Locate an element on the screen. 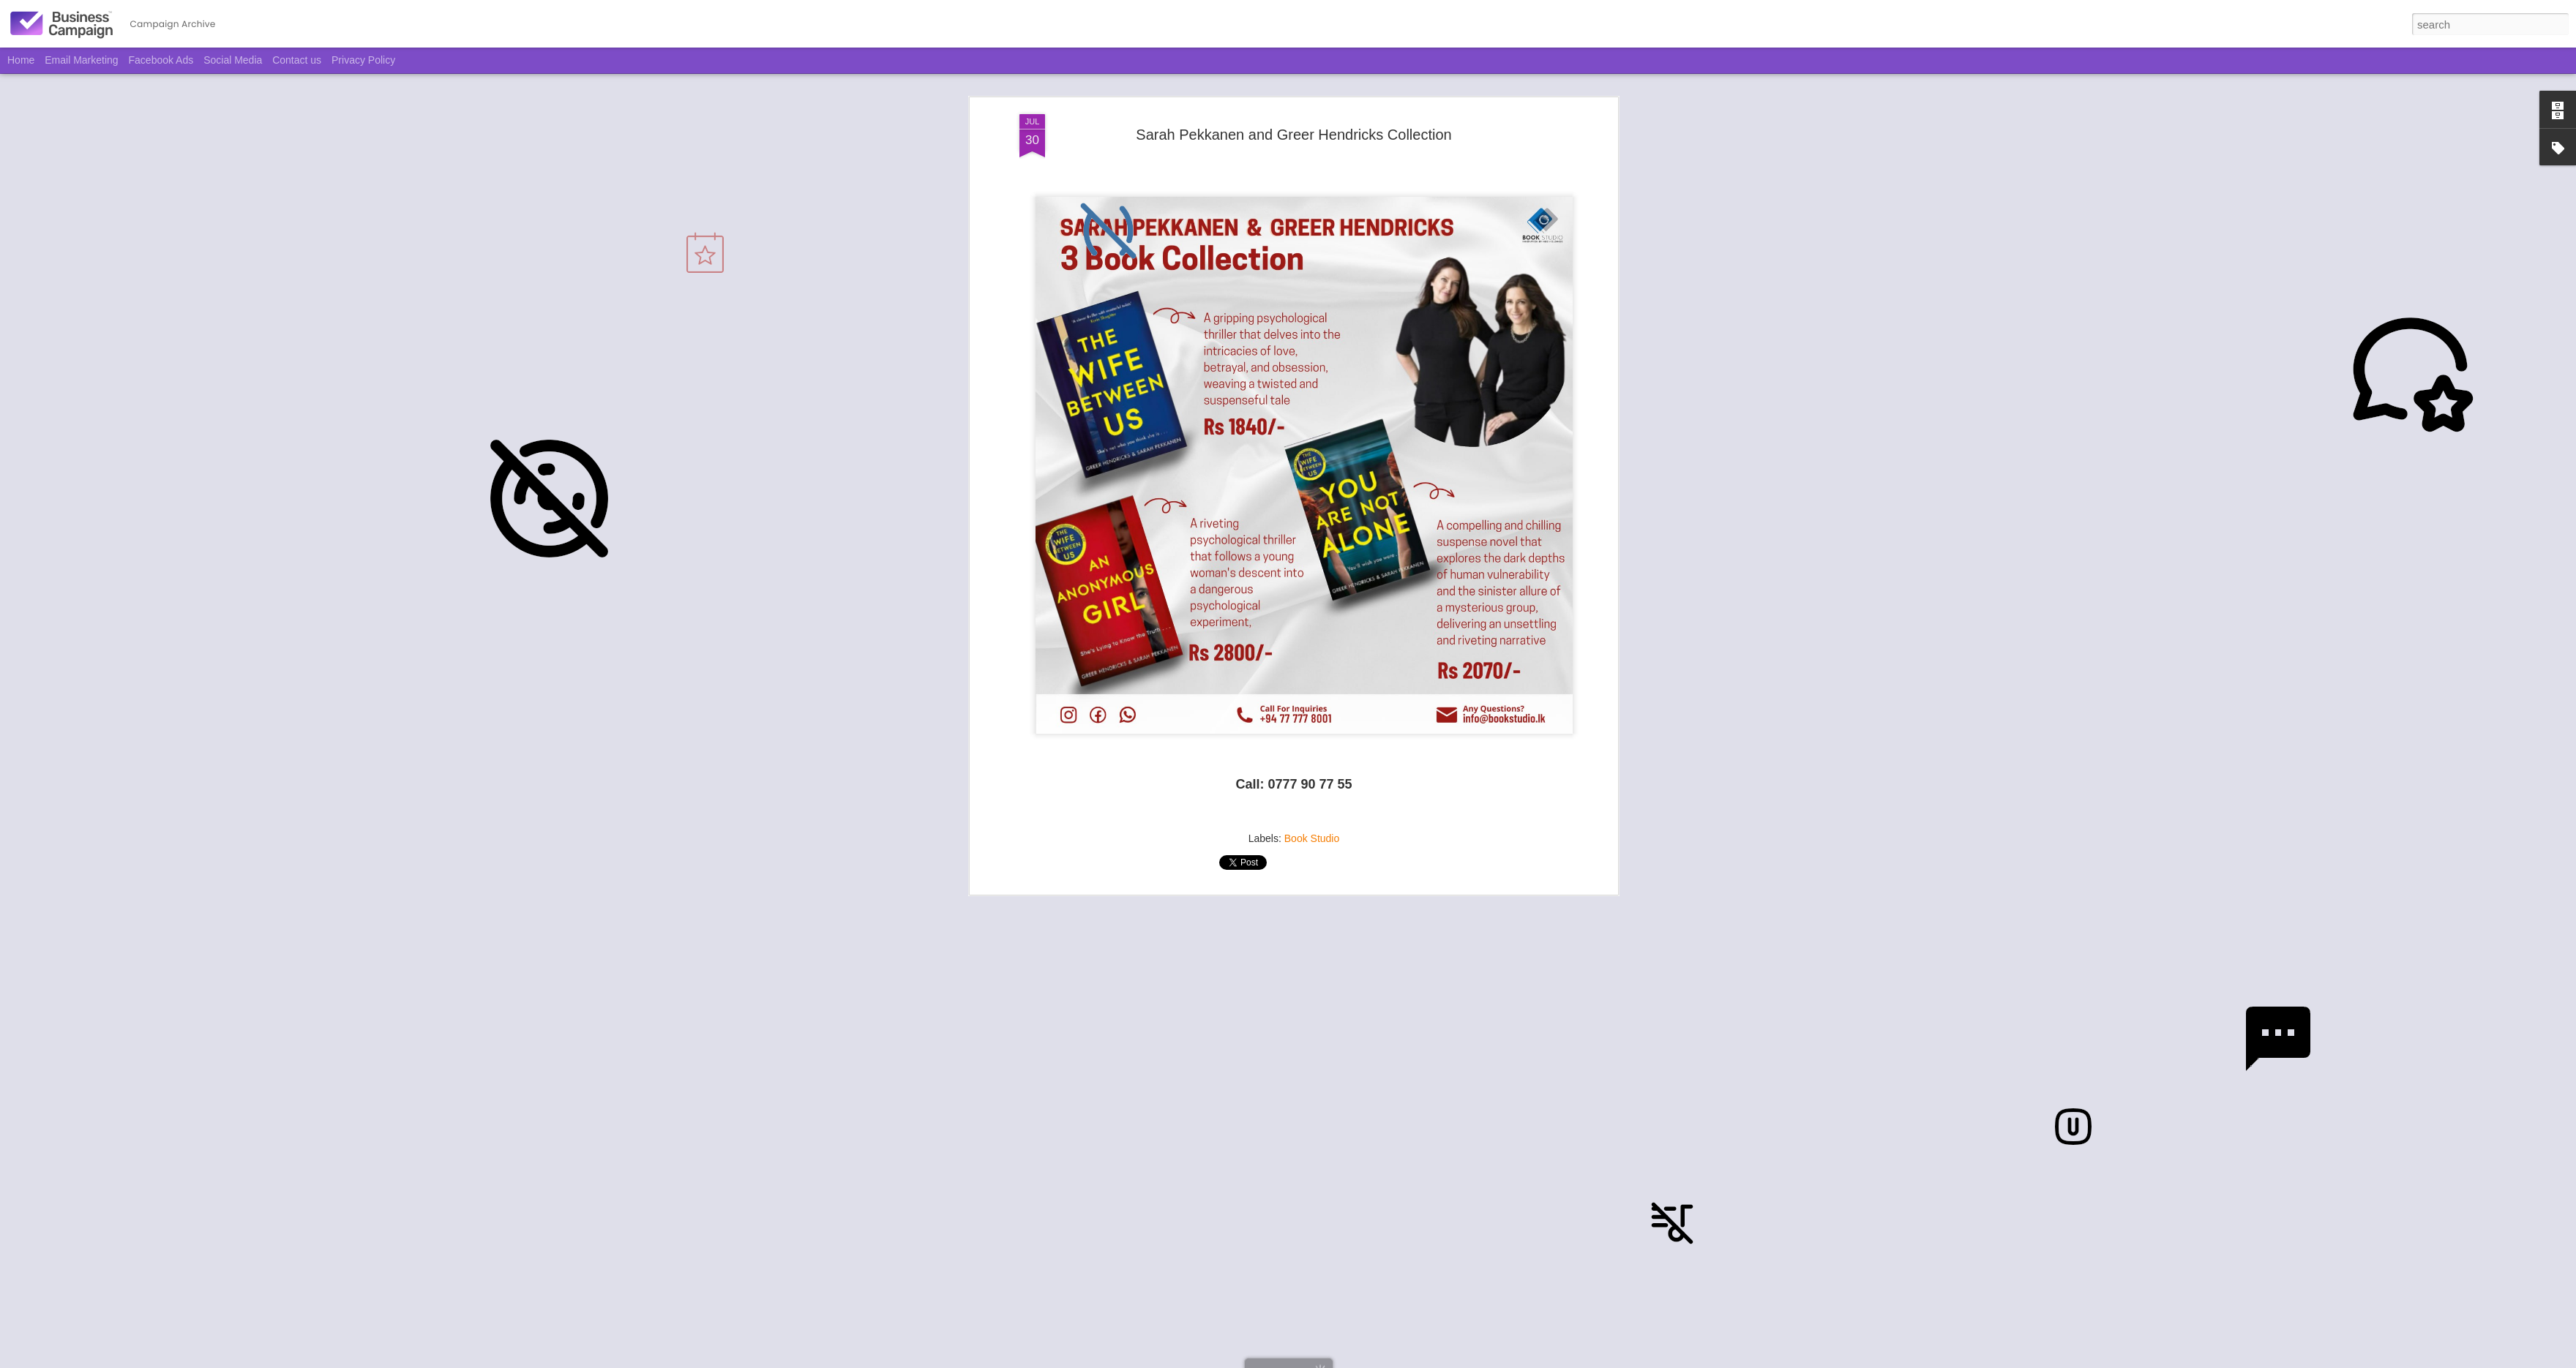 Image resolution: width=2576 pixels, height=1368 pixels. view starred or favorite events is located at coordinates (705, 254).